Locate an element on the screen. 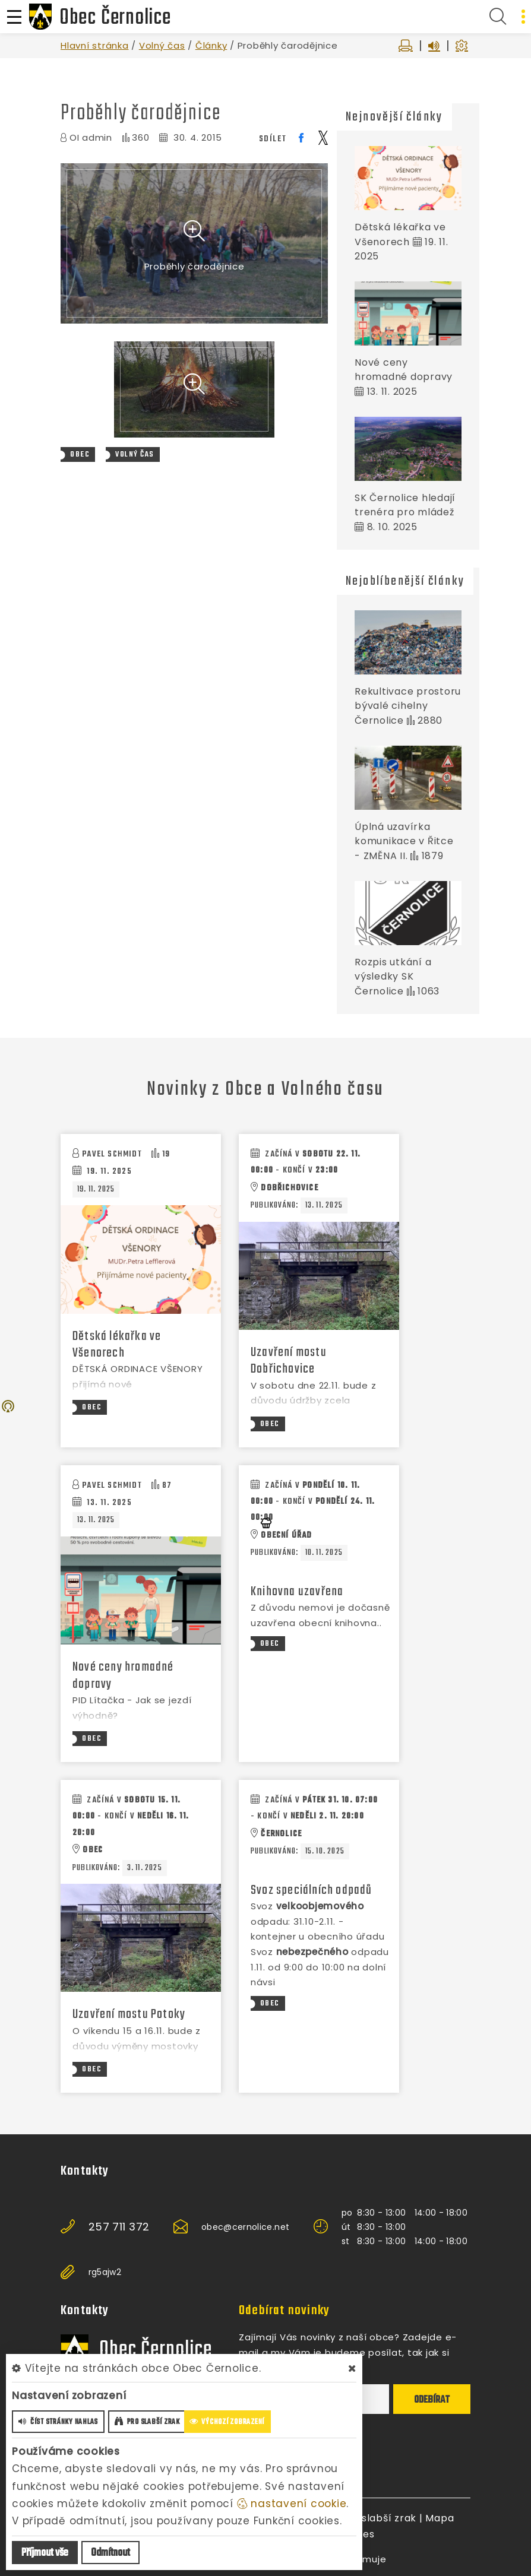 This screenshot has height=2576, width=531. view bakery or dessert options is located at coordinates (266, 1523).